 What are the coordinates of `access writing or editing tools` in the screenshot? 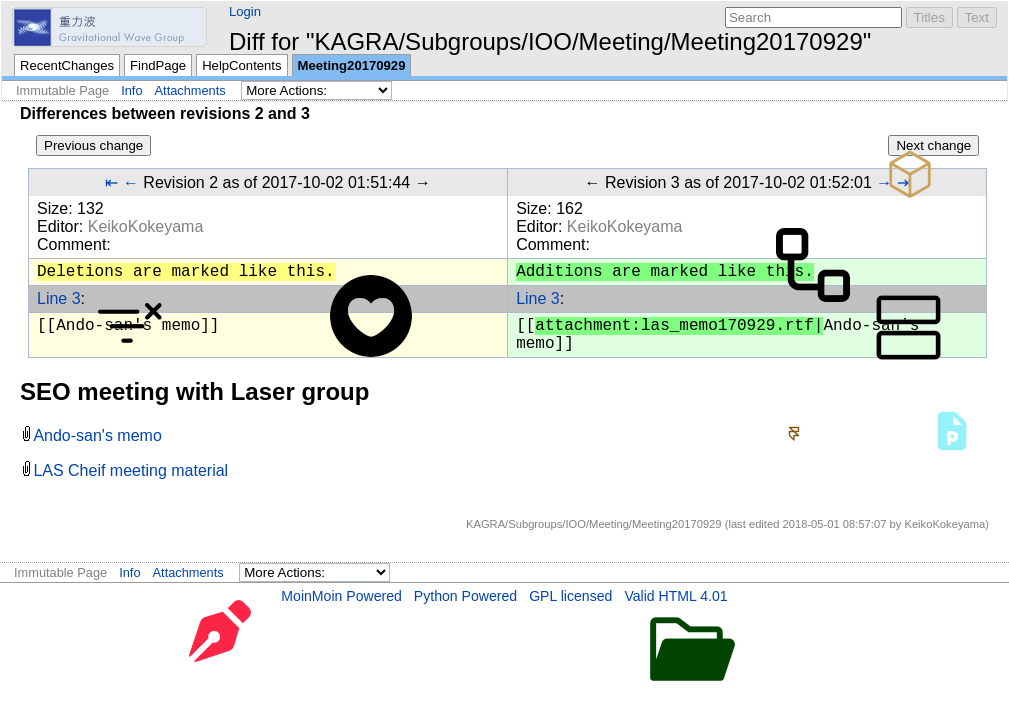 It's located at (220, 631).